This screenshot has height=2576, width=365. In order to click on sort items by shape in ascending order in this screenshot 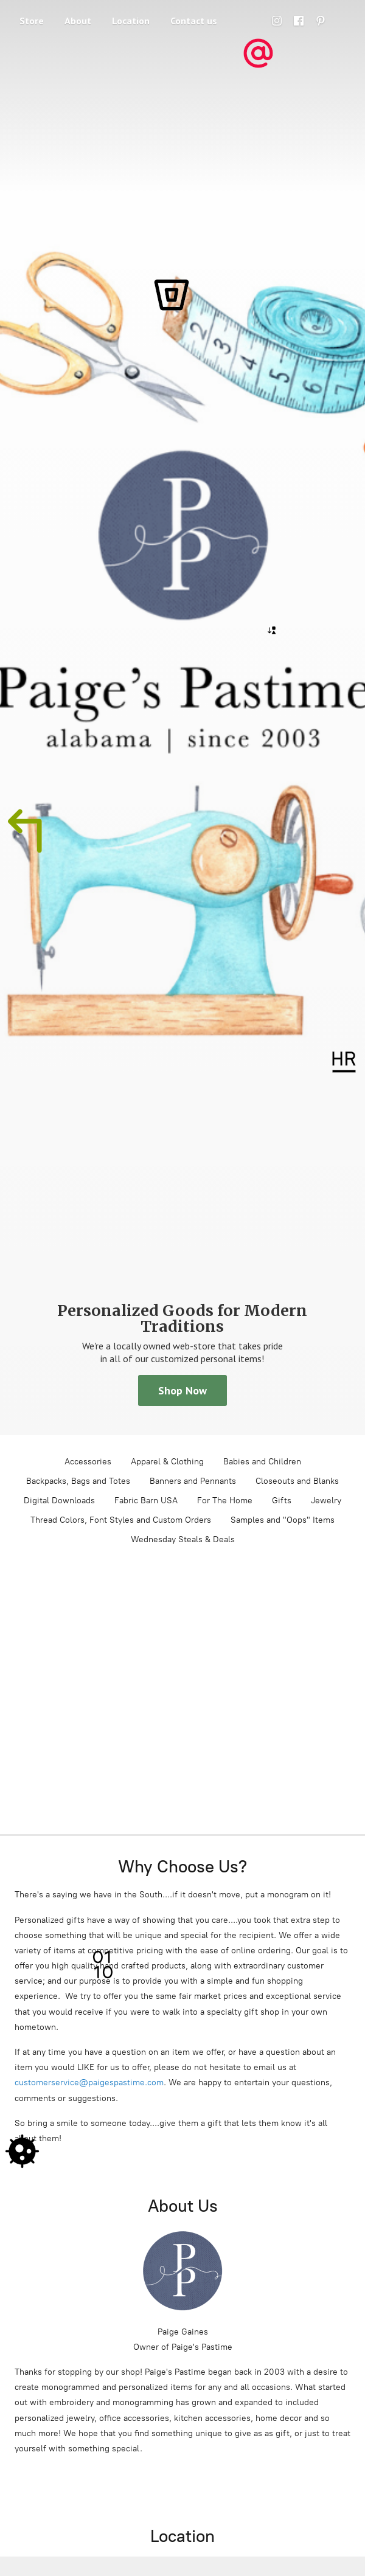, I will do `click(271, 630)`.